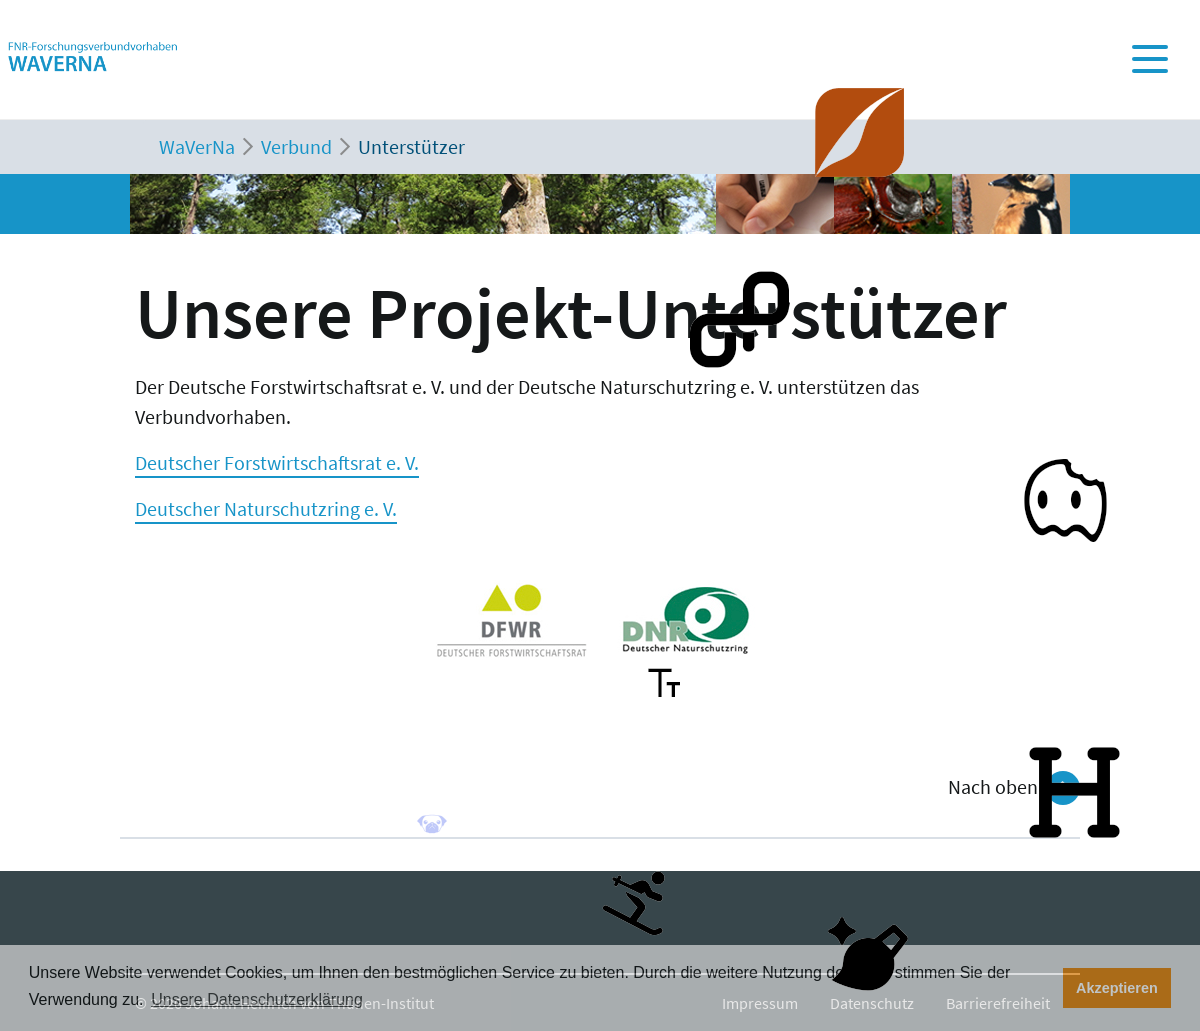  Describe the element at coordinates (665, 682) in the screenshot. I see `adjust text size settings` at that location.